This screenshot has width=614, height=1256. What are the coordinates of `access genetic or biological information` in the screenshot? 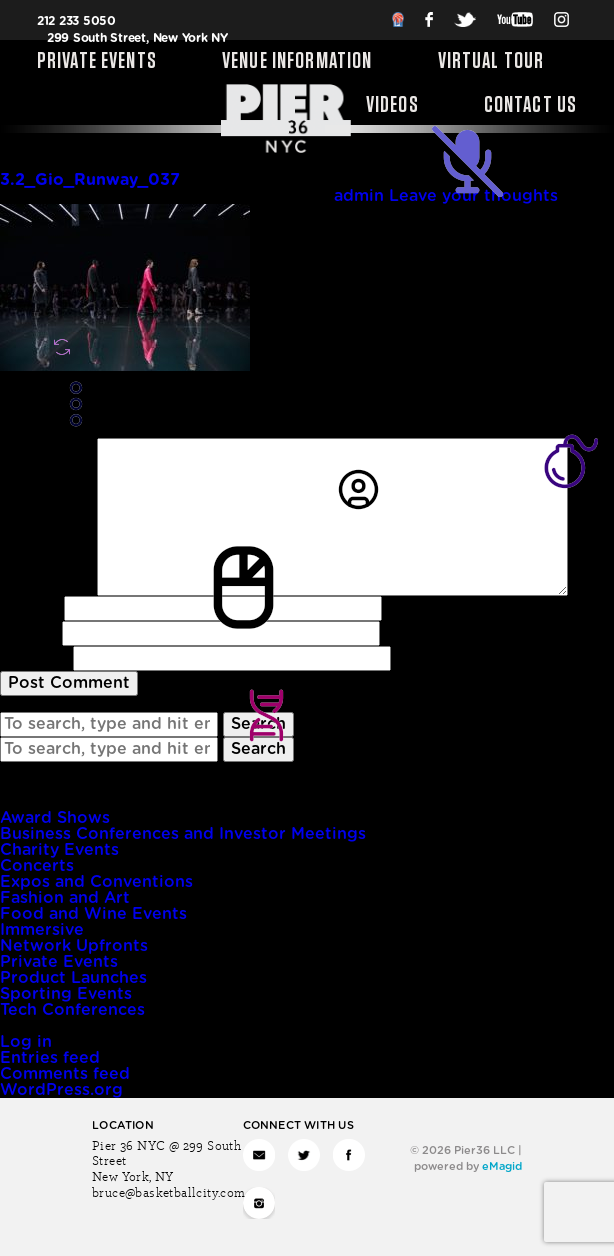 It's located at (266, 715).